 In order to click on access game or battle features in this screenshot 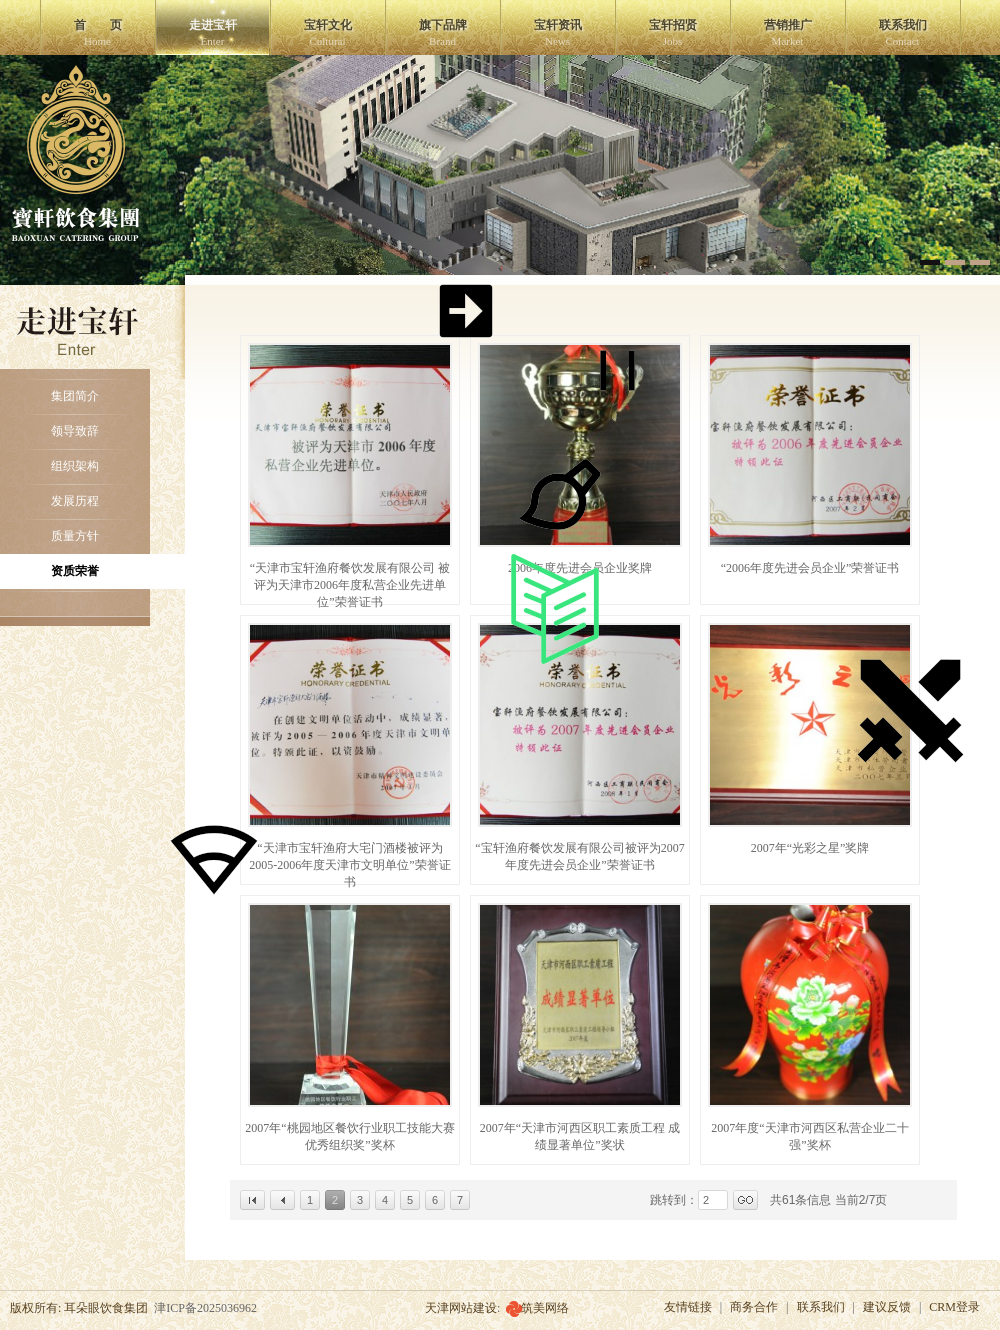, I will do `click(910, 709)`.